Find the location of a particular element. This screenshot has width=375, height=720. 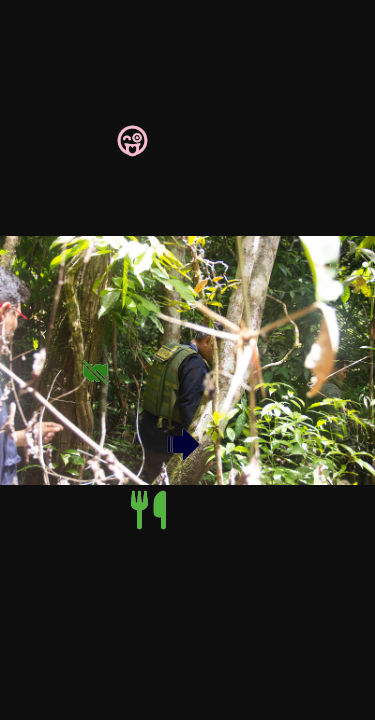

indicates a canceled or declined agreement is located at coordinates (95, 372).